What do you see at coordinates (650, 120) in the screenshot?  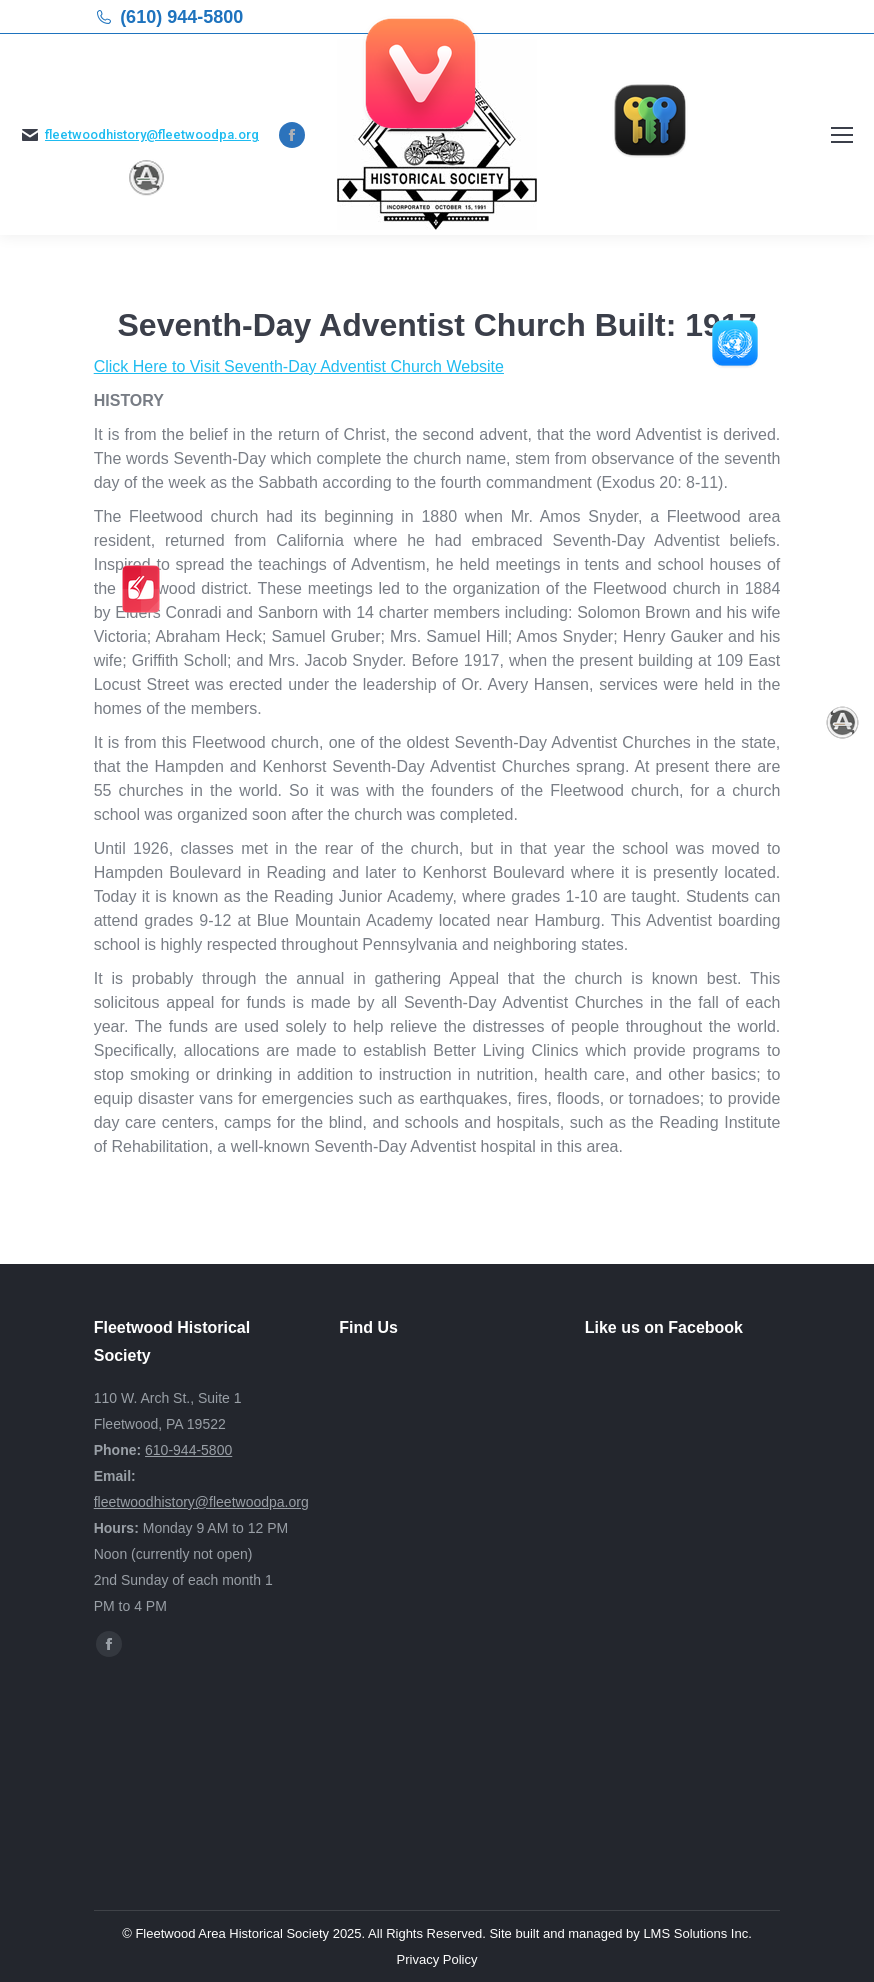 I see `open the passwords app` at bounding box center [650, 120].